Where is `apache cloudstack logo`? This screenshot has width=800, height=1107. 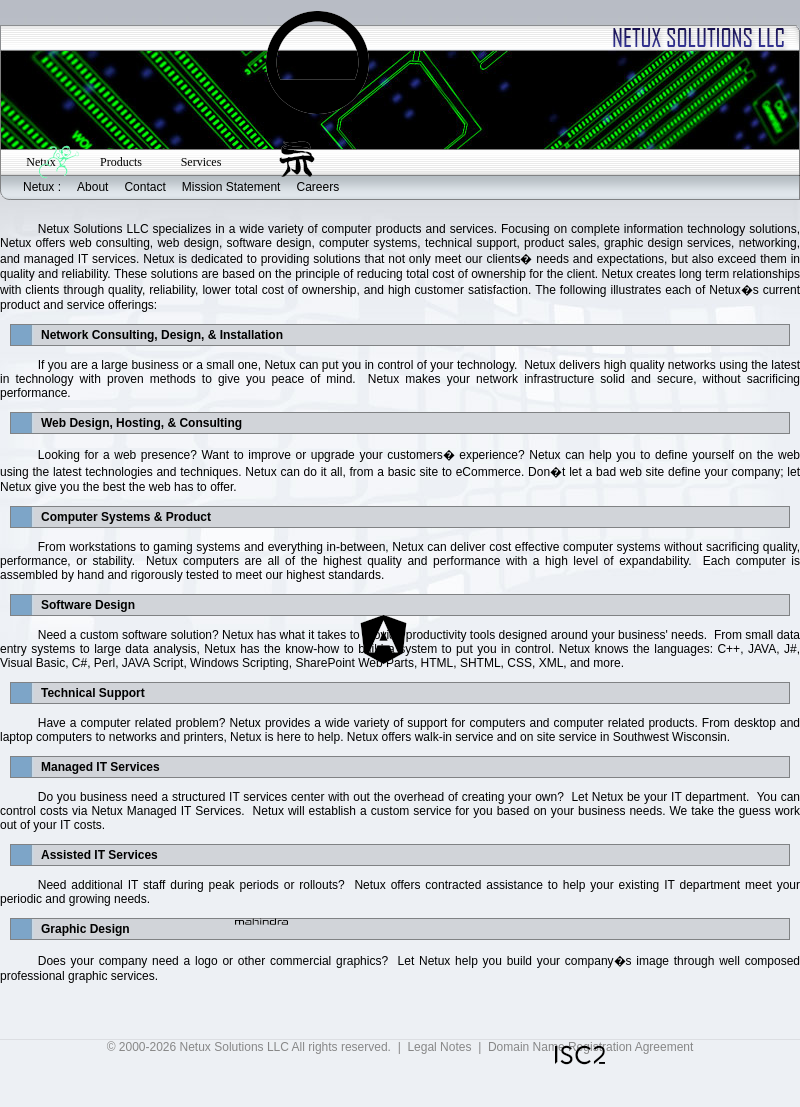
apache cloudstack logo is located at coordinates (59, 162).